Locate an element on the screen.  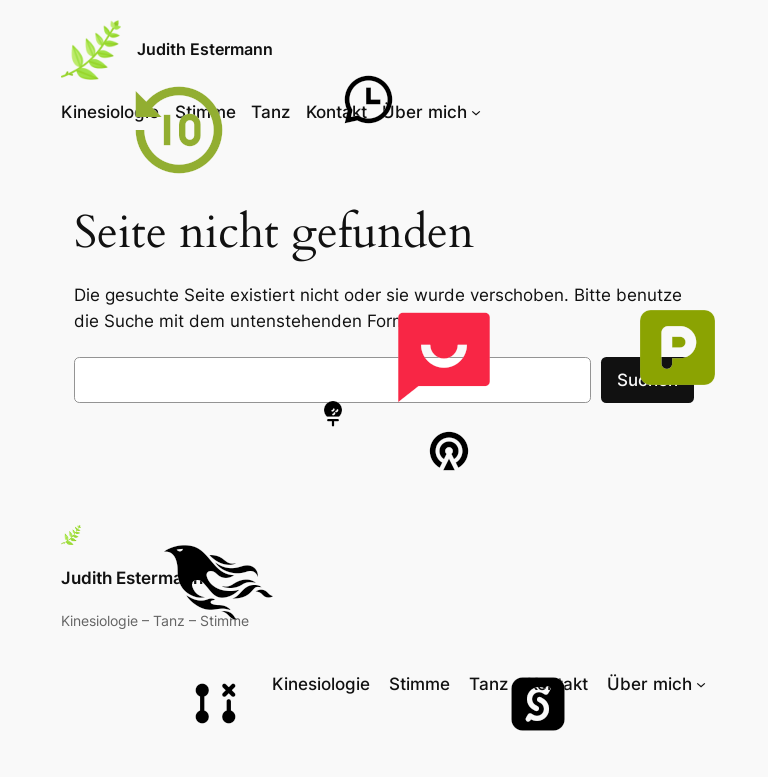
open a friendly chat or messaging app is located at coordinates (444, 354).